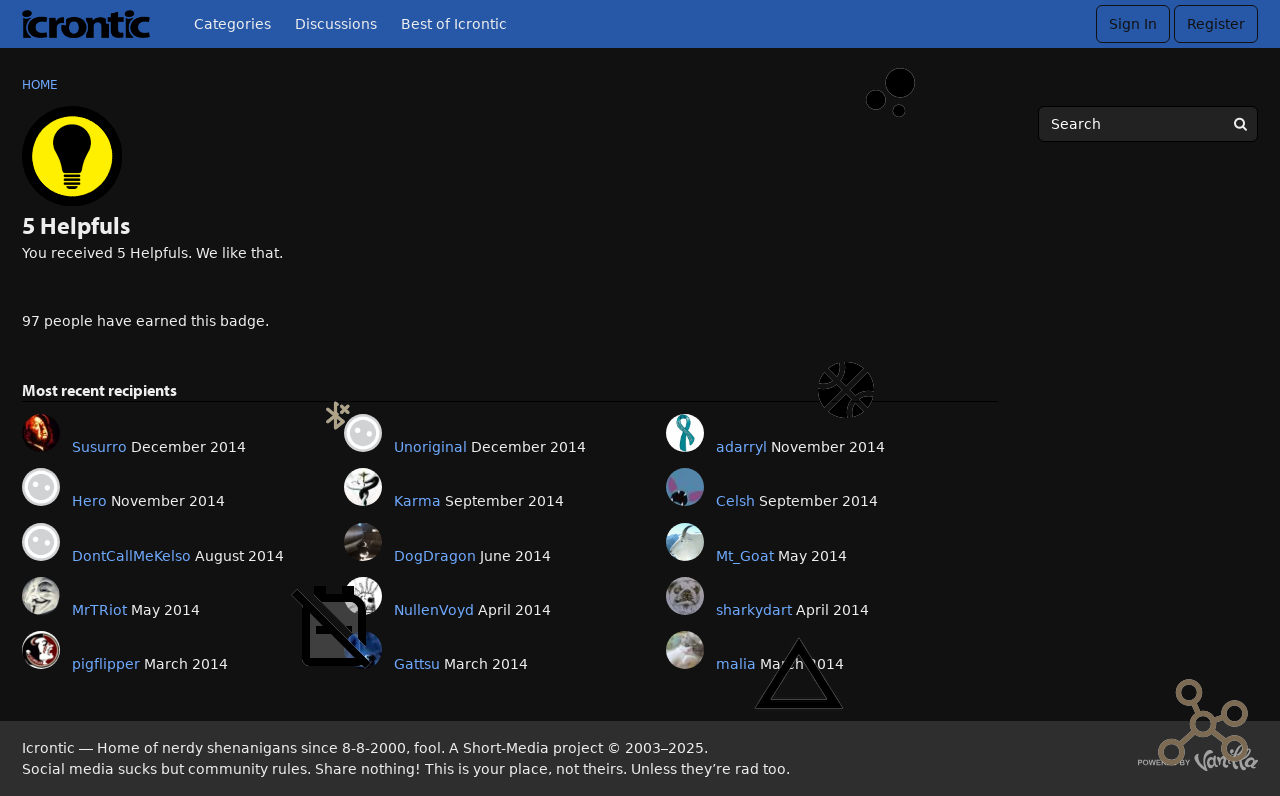  What do you see at coordinates (890, 92) in the screenshot?
I see `view bubble chart visualization` at bounding box center [890, 92].